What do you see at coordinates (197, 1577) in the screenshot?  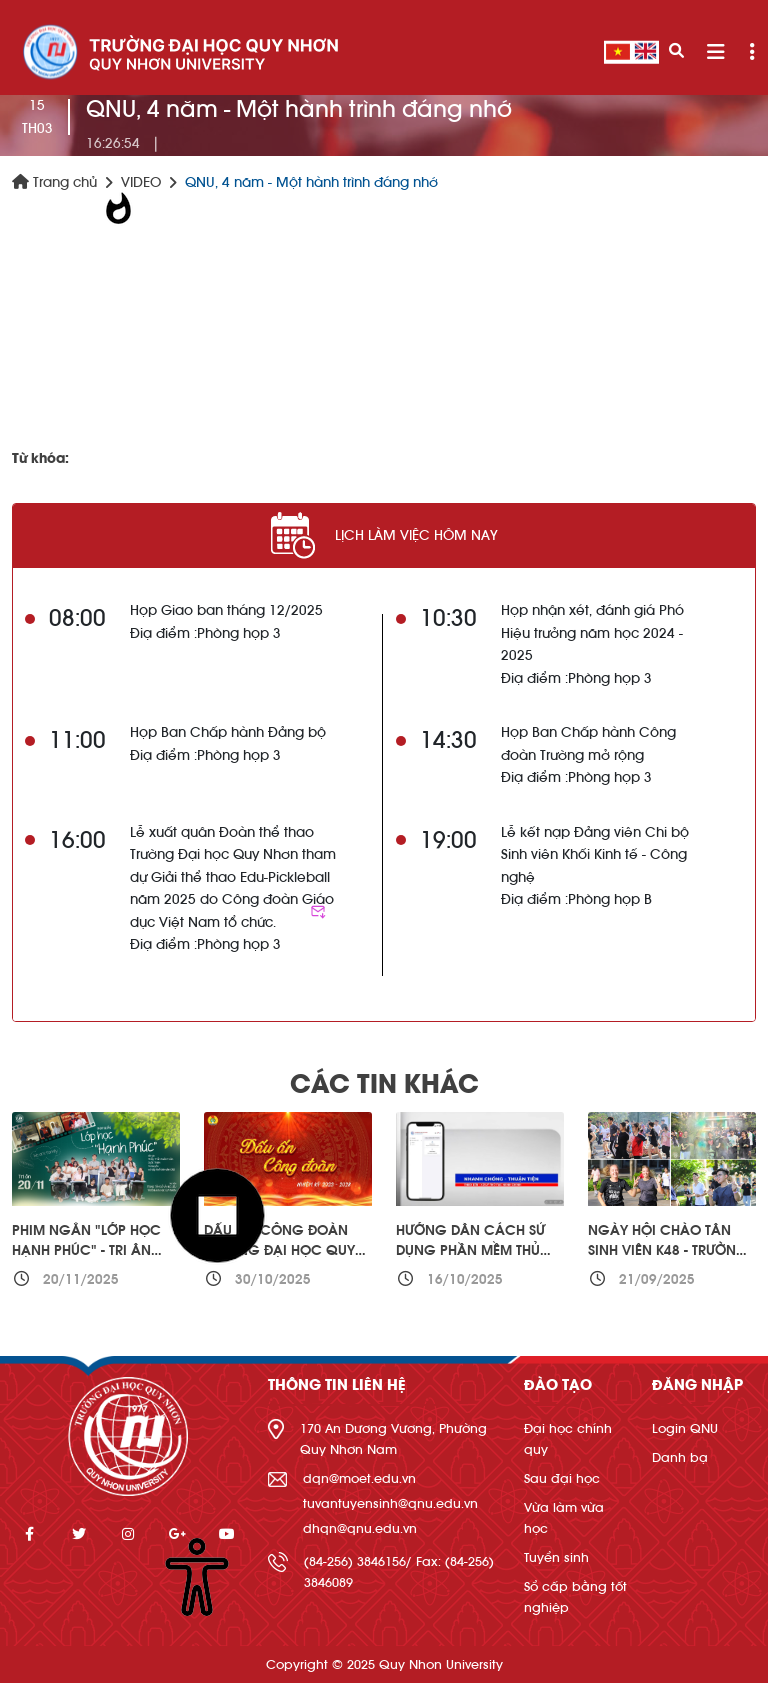 I see `access accessibility settings` at bounding box center [197, 1577].